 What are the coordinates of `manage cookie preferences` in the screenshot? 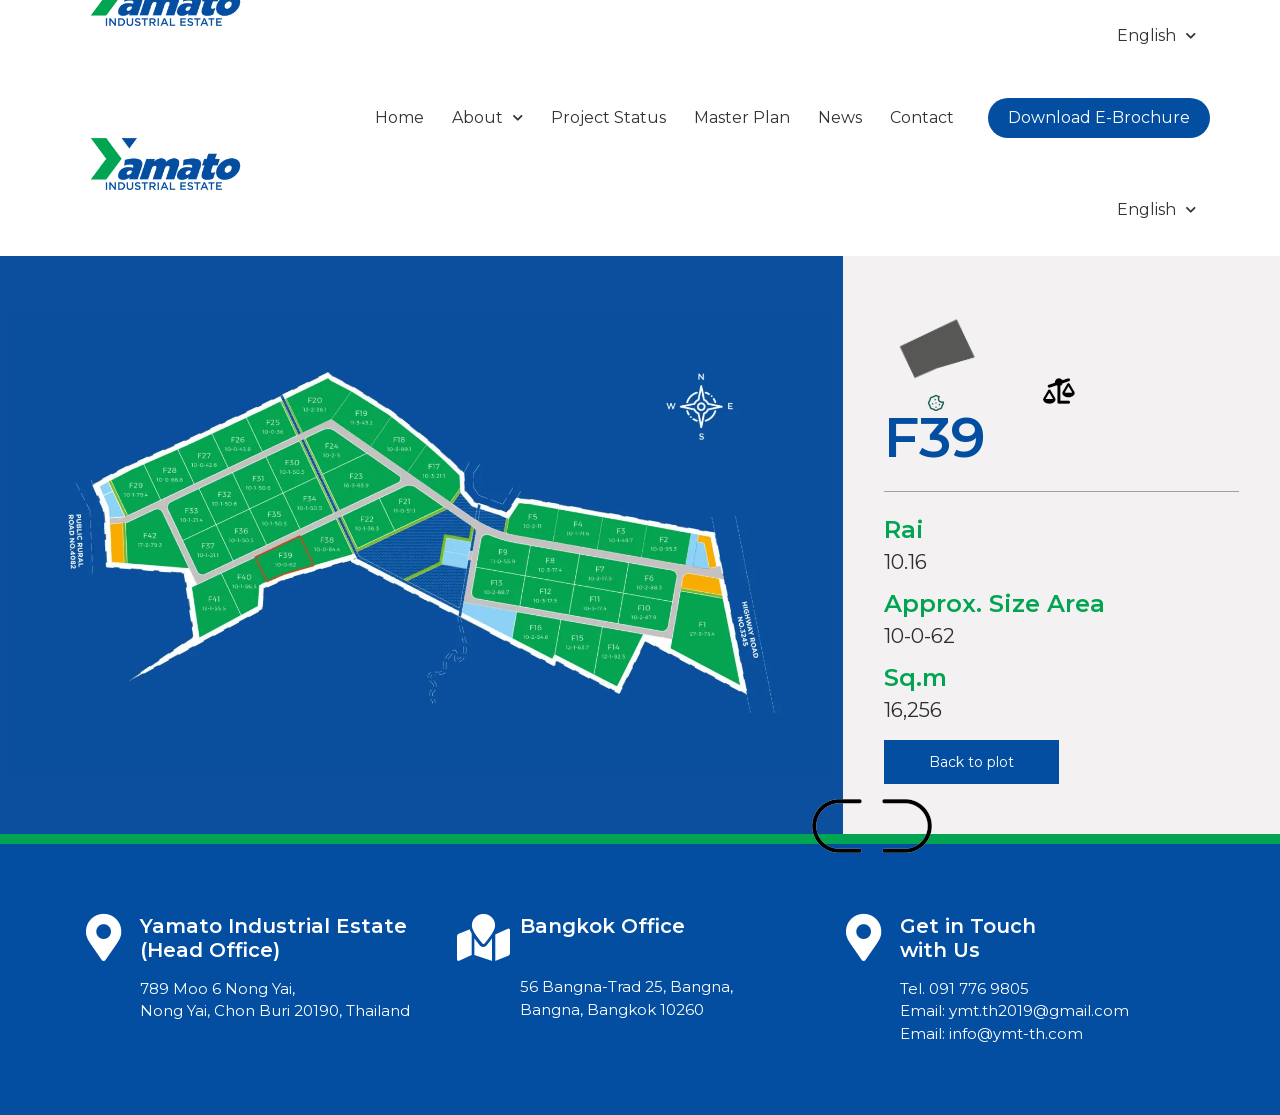 It's located at (936, 403).